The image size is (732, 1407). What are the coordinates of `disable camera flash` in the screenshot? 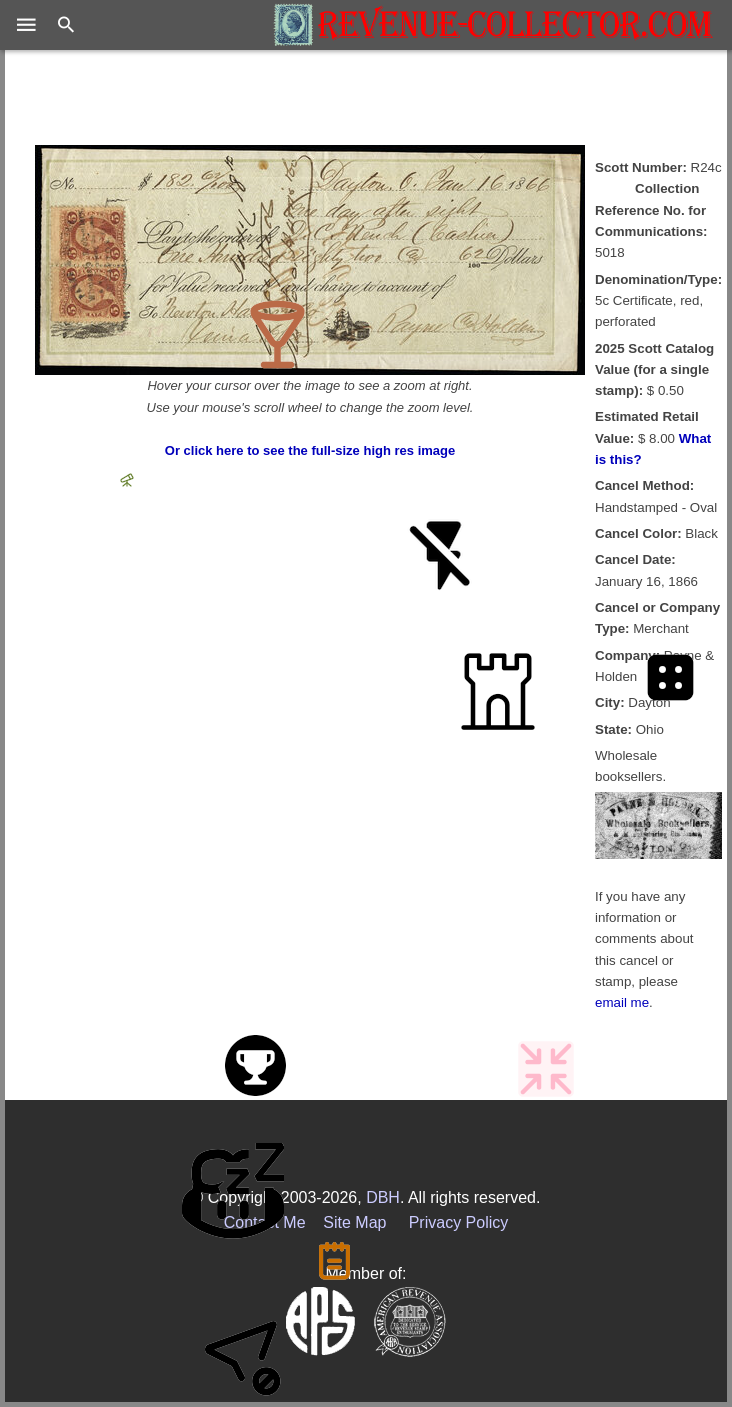 It's located at (445, 558).